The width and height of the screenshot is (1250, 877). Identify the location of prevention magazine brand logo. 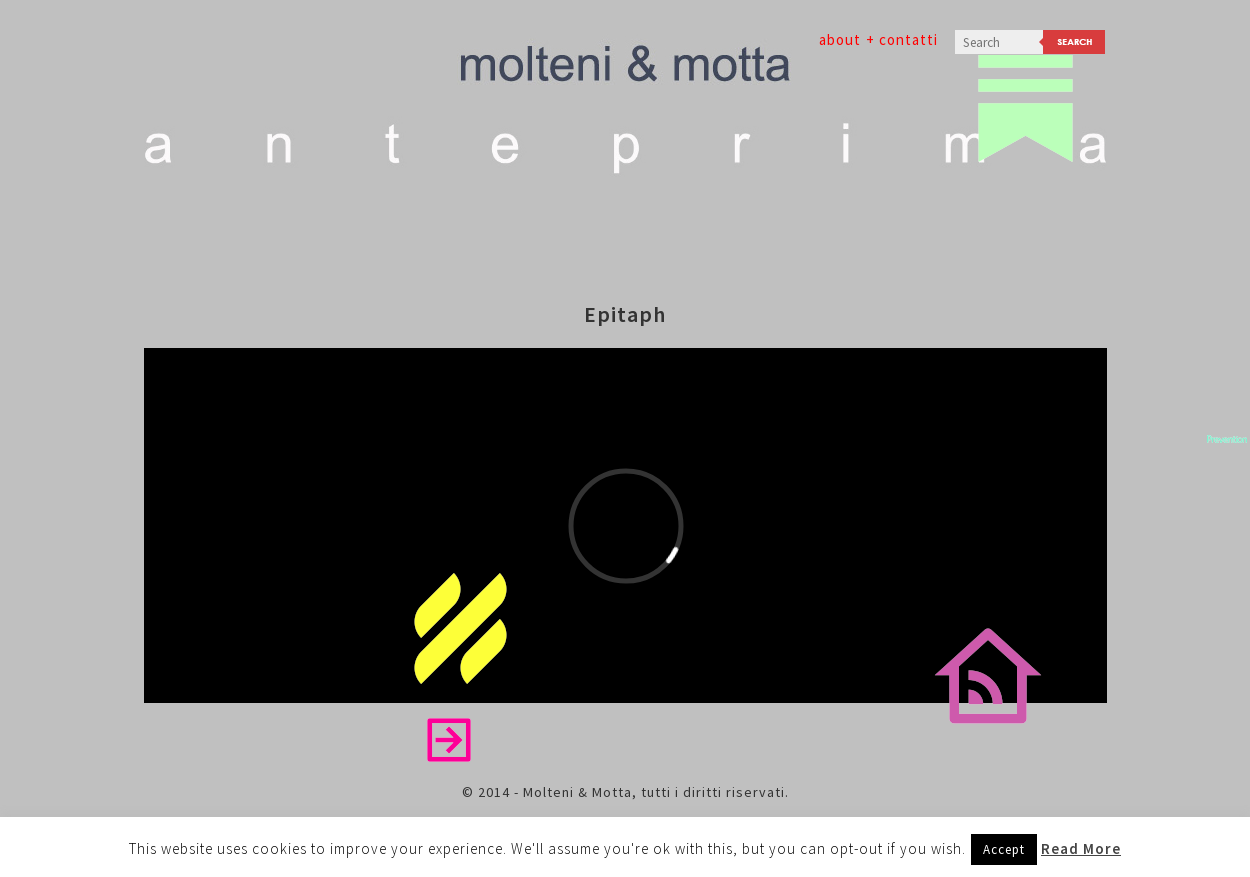
(1227, 439).